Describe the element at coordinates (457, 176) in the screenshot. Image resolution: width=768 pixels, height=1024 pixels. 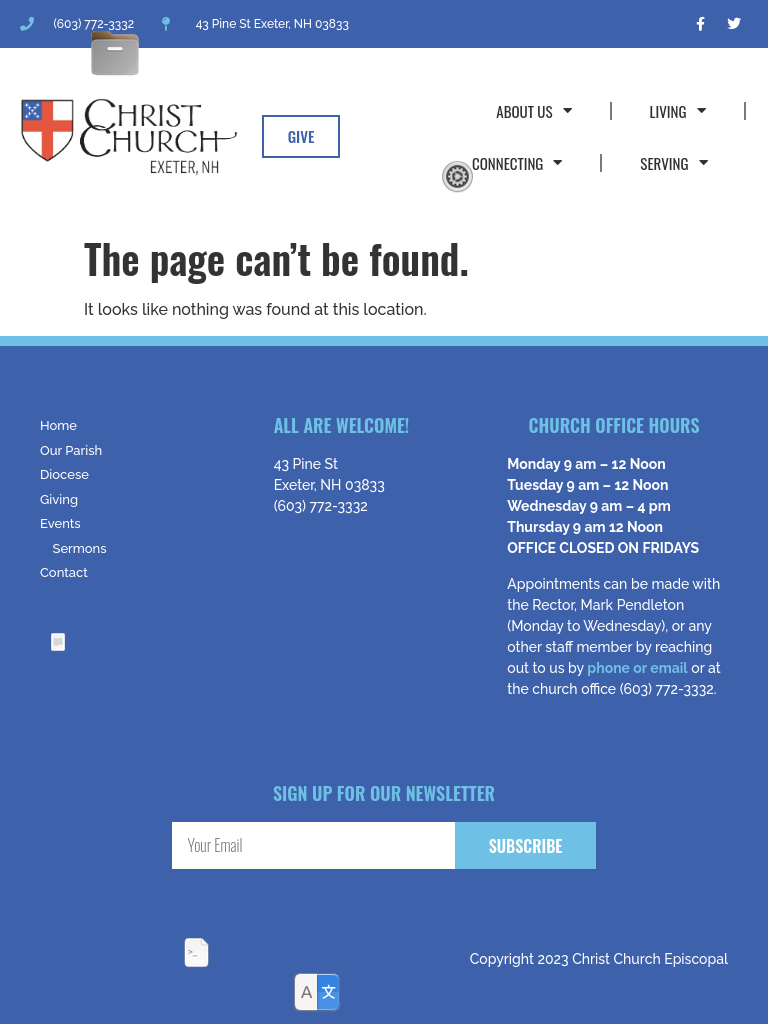
I see `view file properties and settings` at that location.